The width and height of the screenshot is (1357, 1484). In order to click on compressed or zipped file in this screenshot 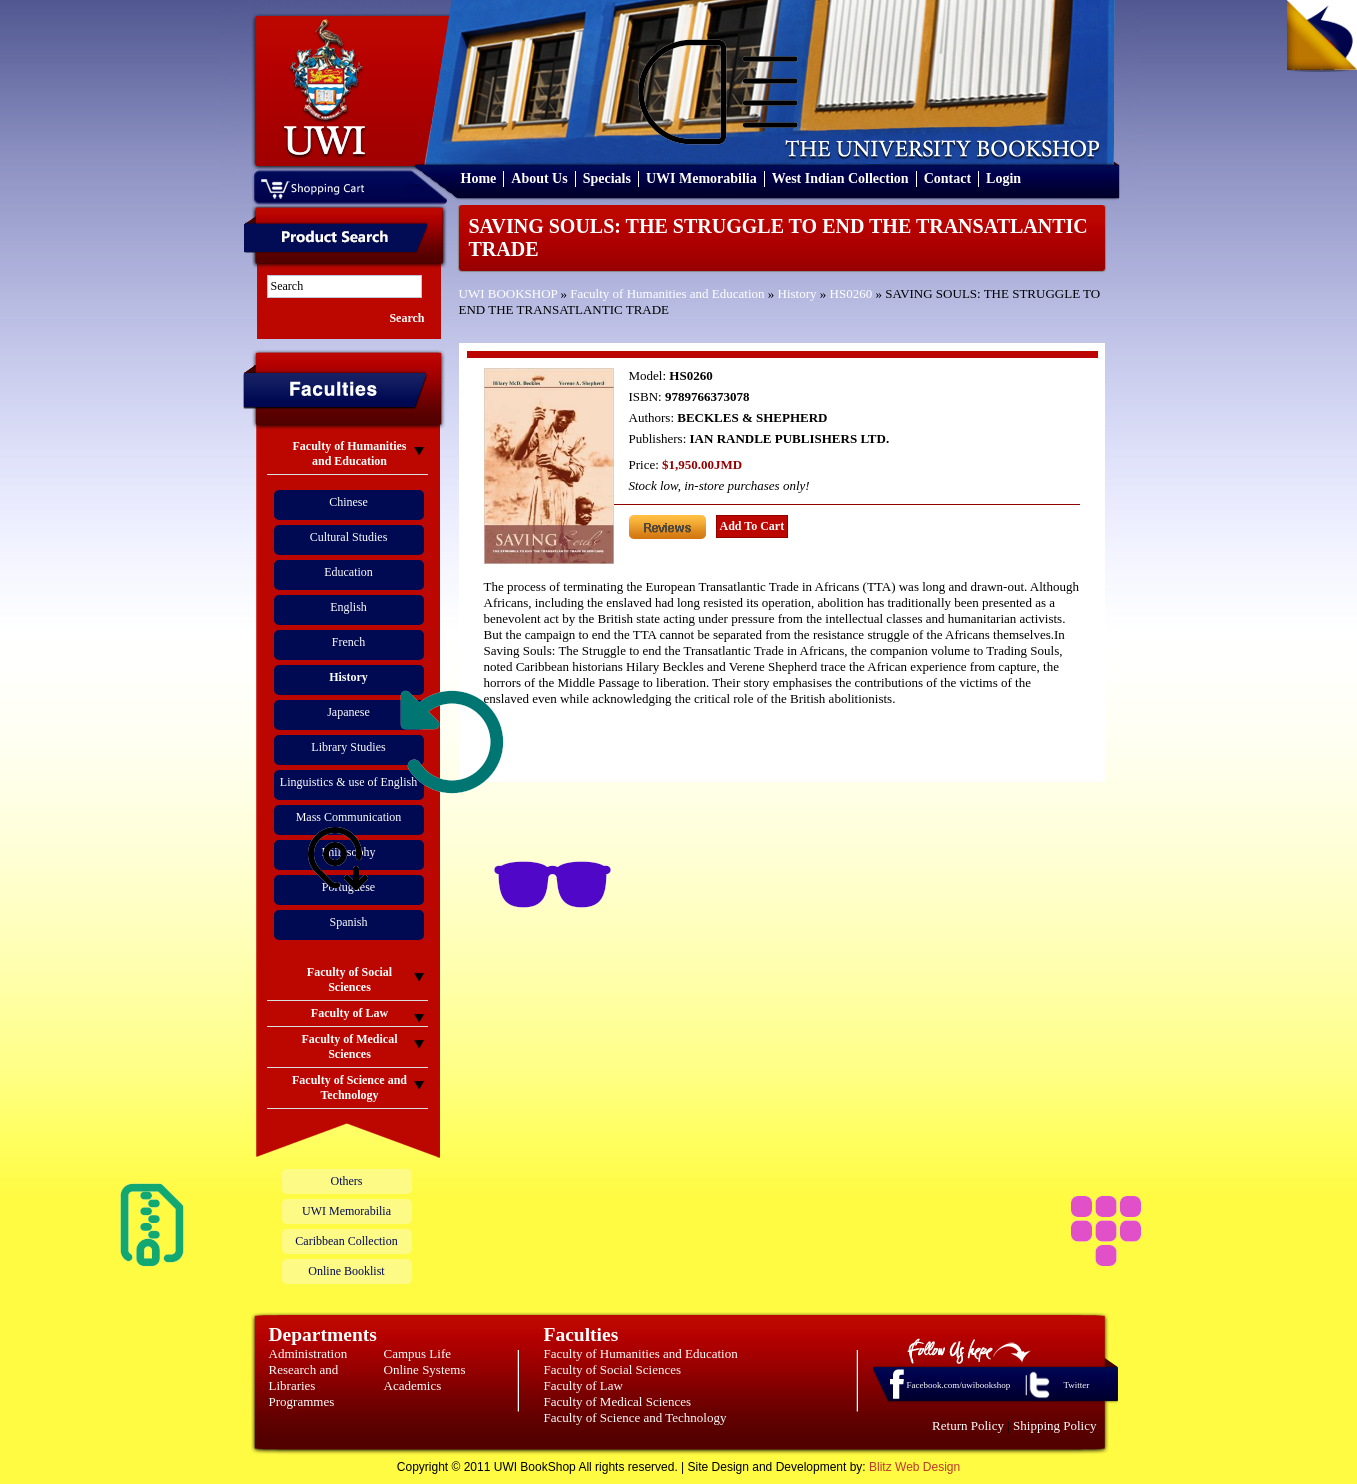, I will do `click(152, 1223)`.